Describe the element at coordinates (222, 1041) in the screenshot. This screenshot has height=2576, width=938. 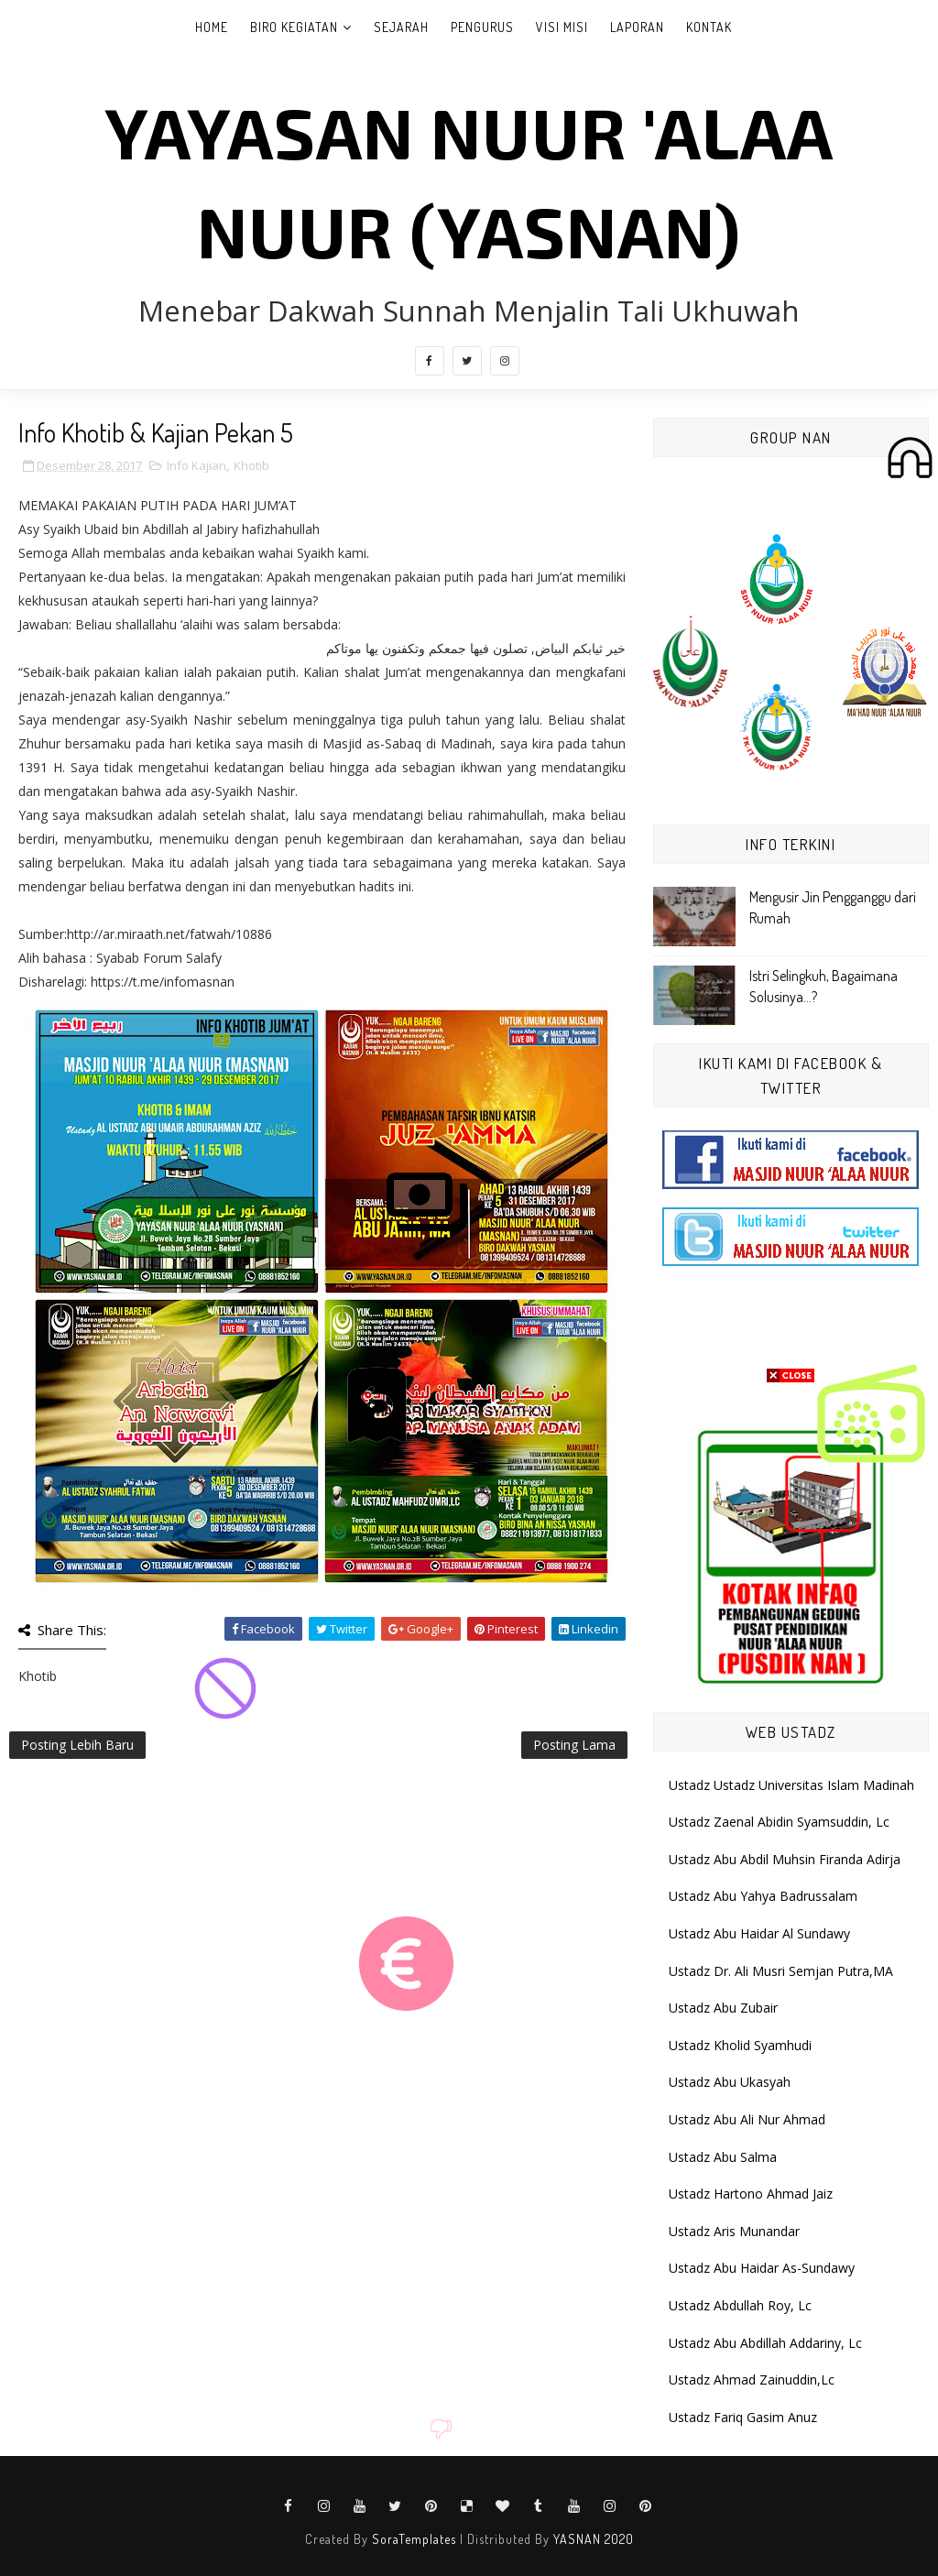
I see `view your wallet or account balance` at that location.